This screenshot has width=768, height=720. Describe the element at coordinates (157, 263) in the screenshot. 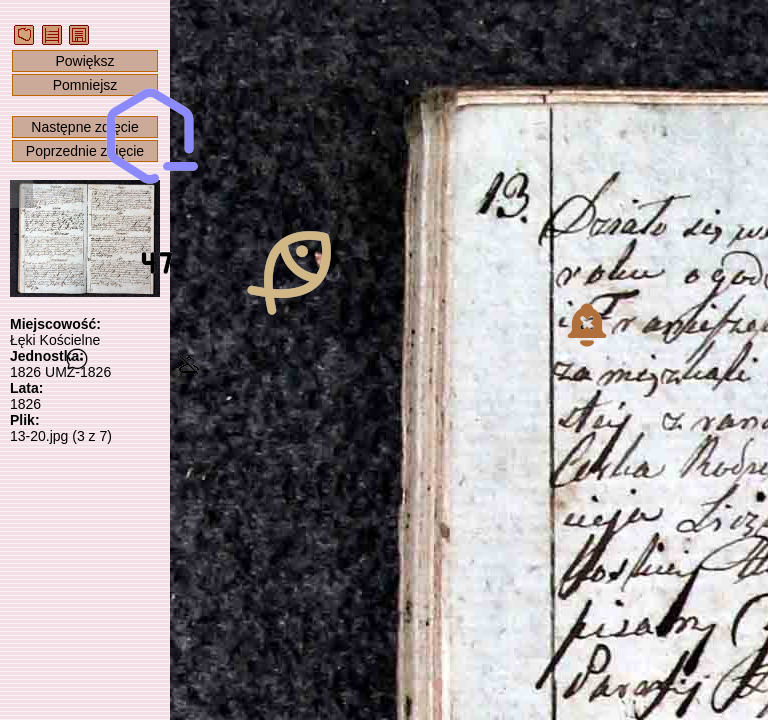

I see `indicates item number 47 in a list or sequence` at that location.